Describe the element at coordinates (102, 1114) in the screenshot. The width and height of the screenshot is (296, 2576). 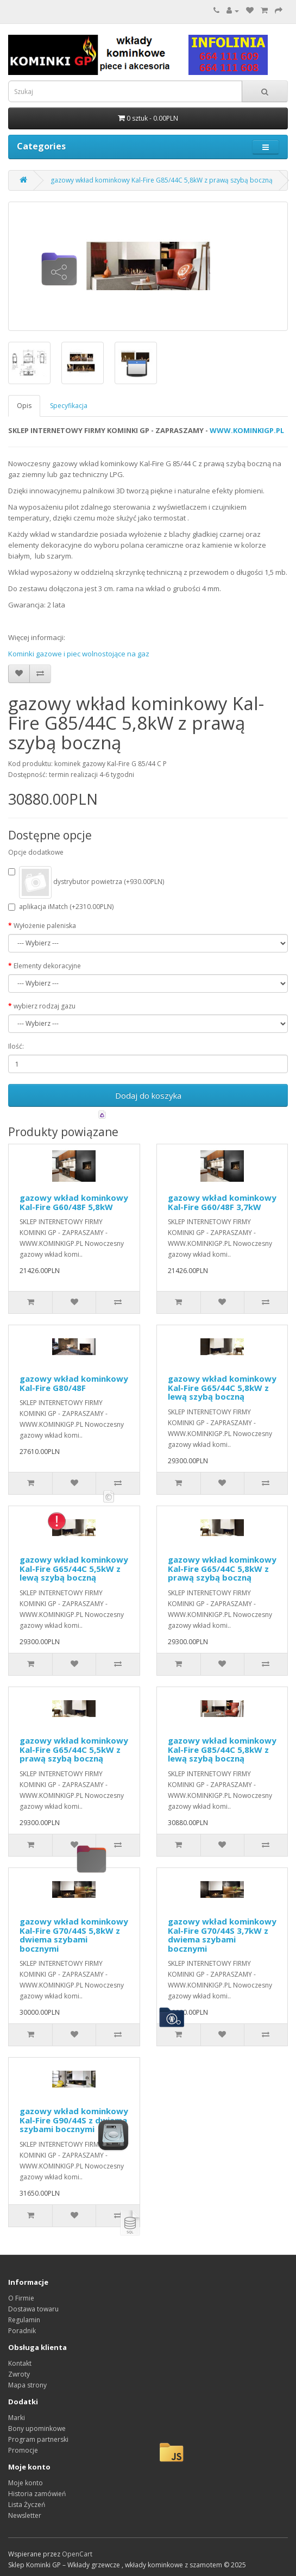
I see `a meson build system configuration file` at that location.